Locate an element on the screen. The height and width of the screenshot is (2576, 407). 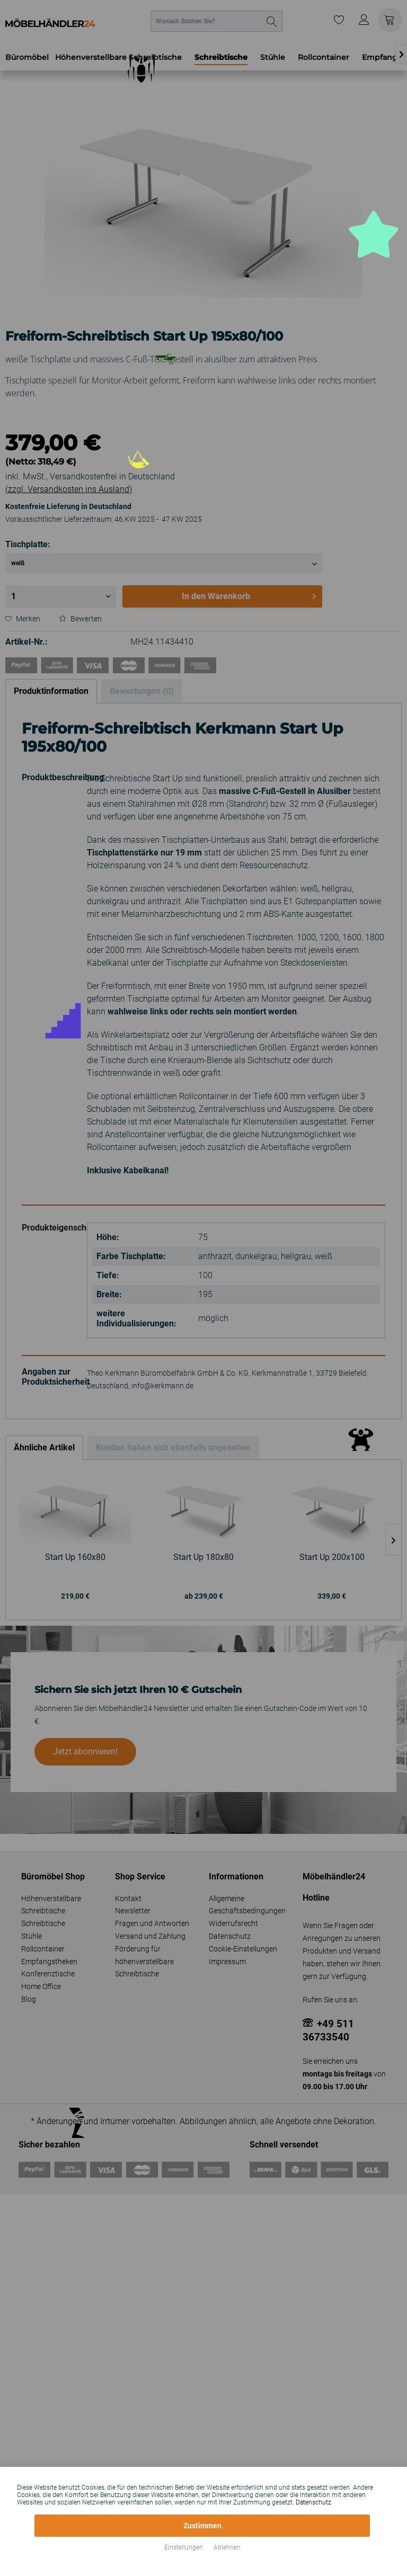
select flatbed truck for delivery option is located at coordinates (166, 358).